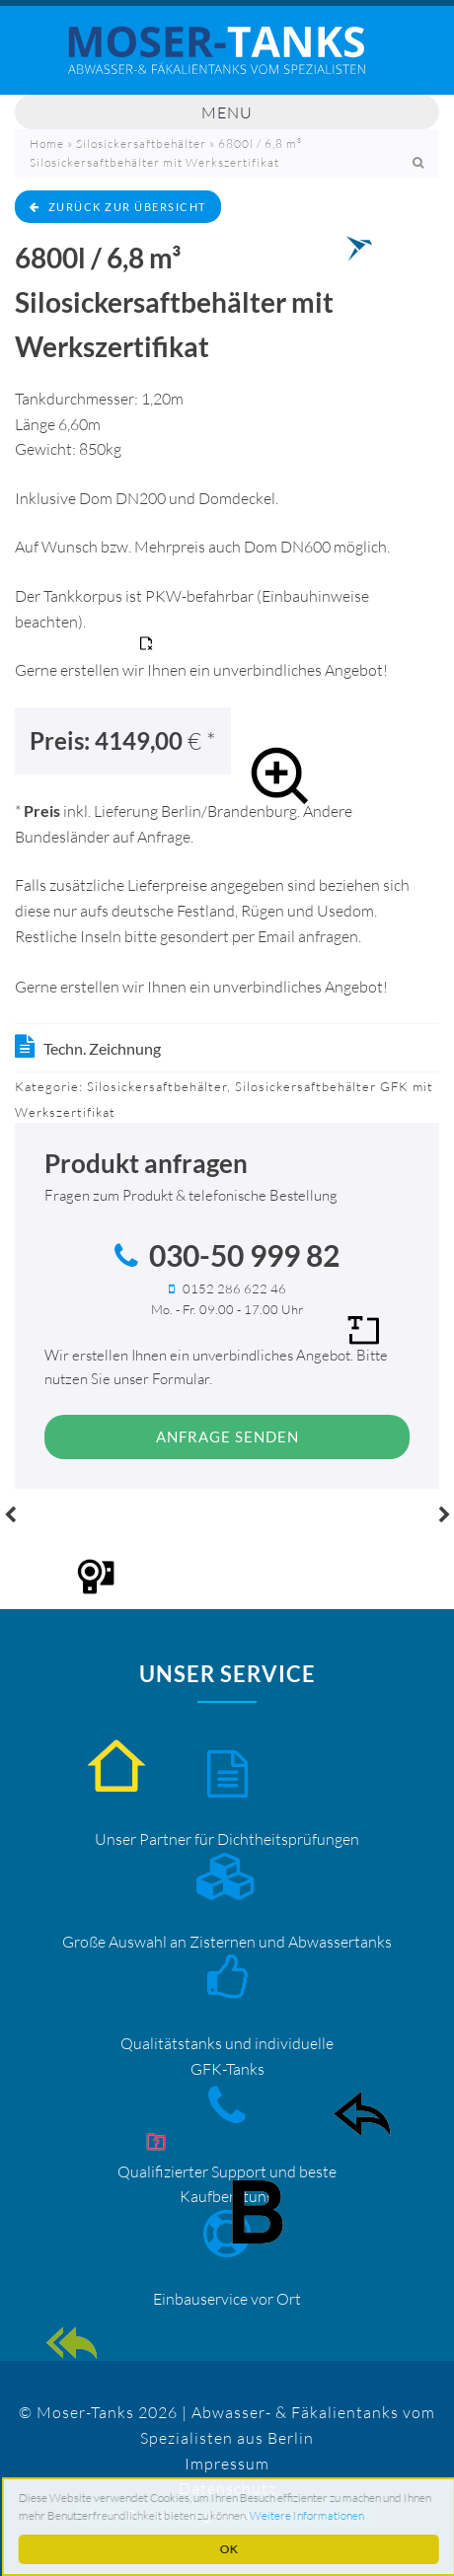 The image size is (454, 2576). Describe the element at coordinates (71, 2342) in the screenshot. I see `reply to all recipients` at that location.